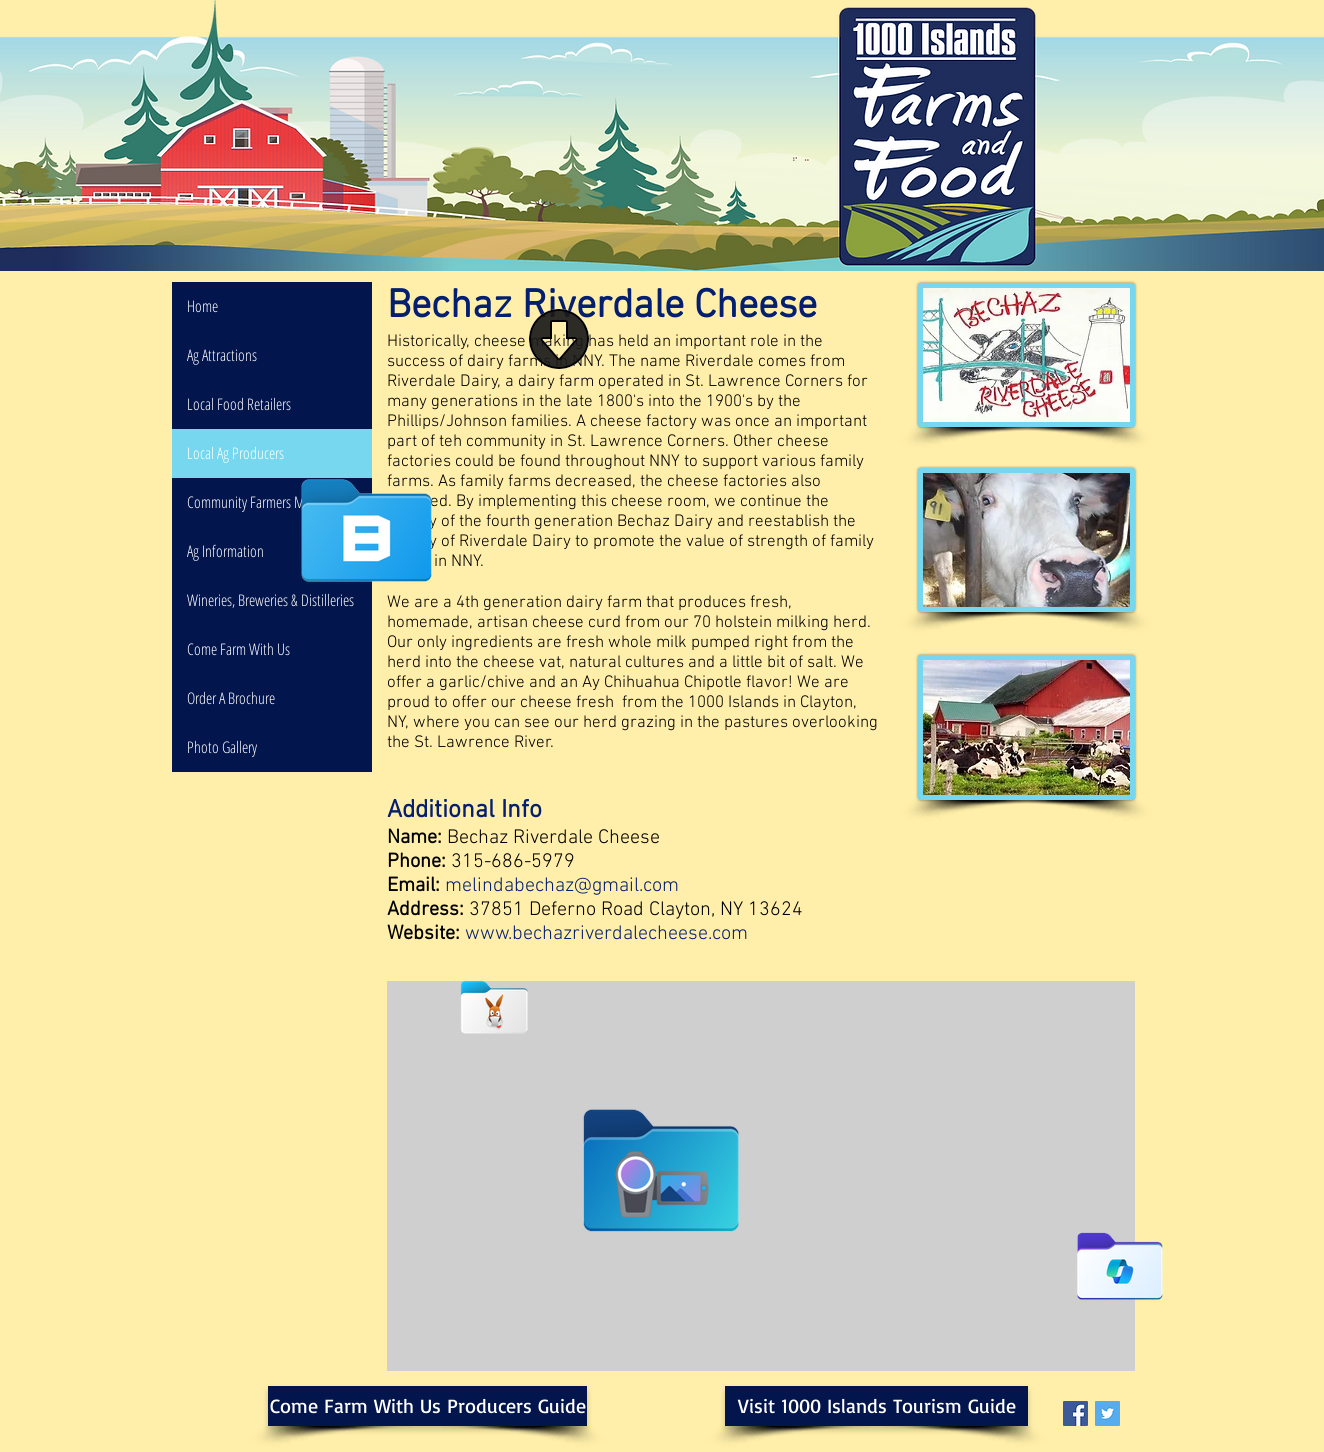  Describe the element at coordinates (660, 1174) in the screenshot. I see `open video recordings folder` at that location.